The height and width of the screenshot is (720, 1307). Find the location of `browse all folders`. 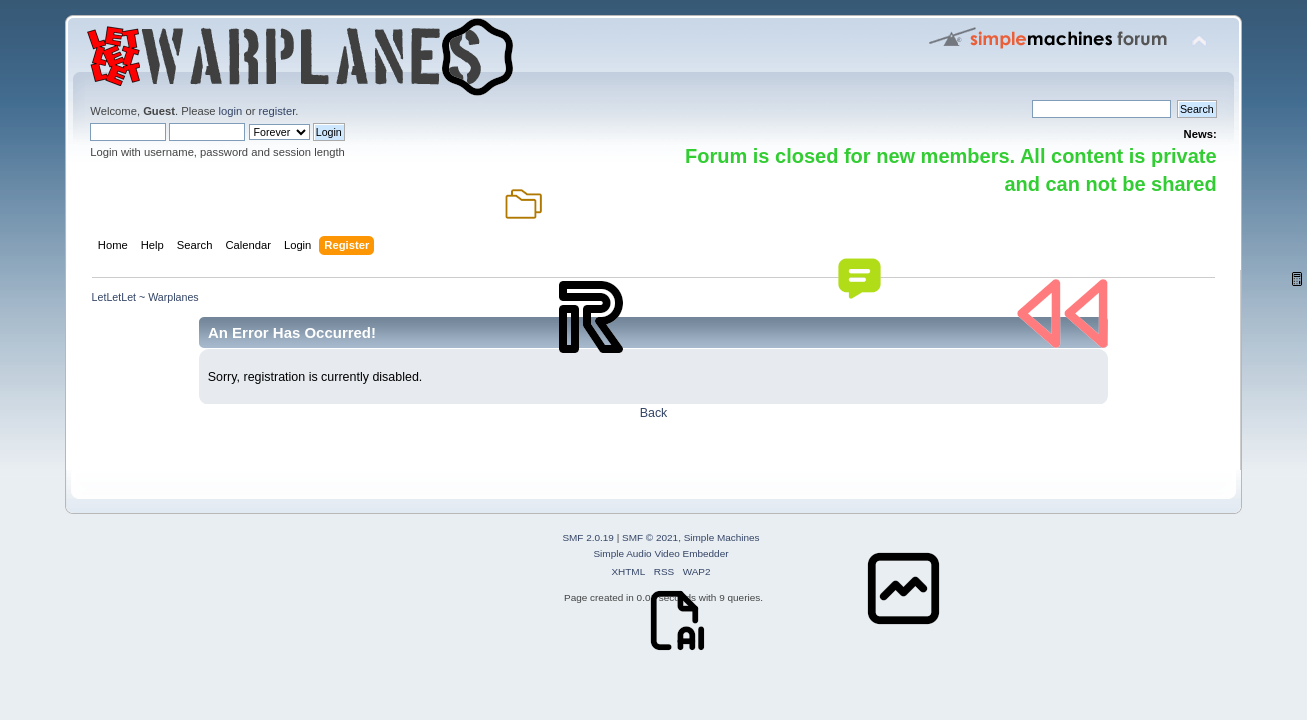

browse all folders is located at coordinates (523, 204).